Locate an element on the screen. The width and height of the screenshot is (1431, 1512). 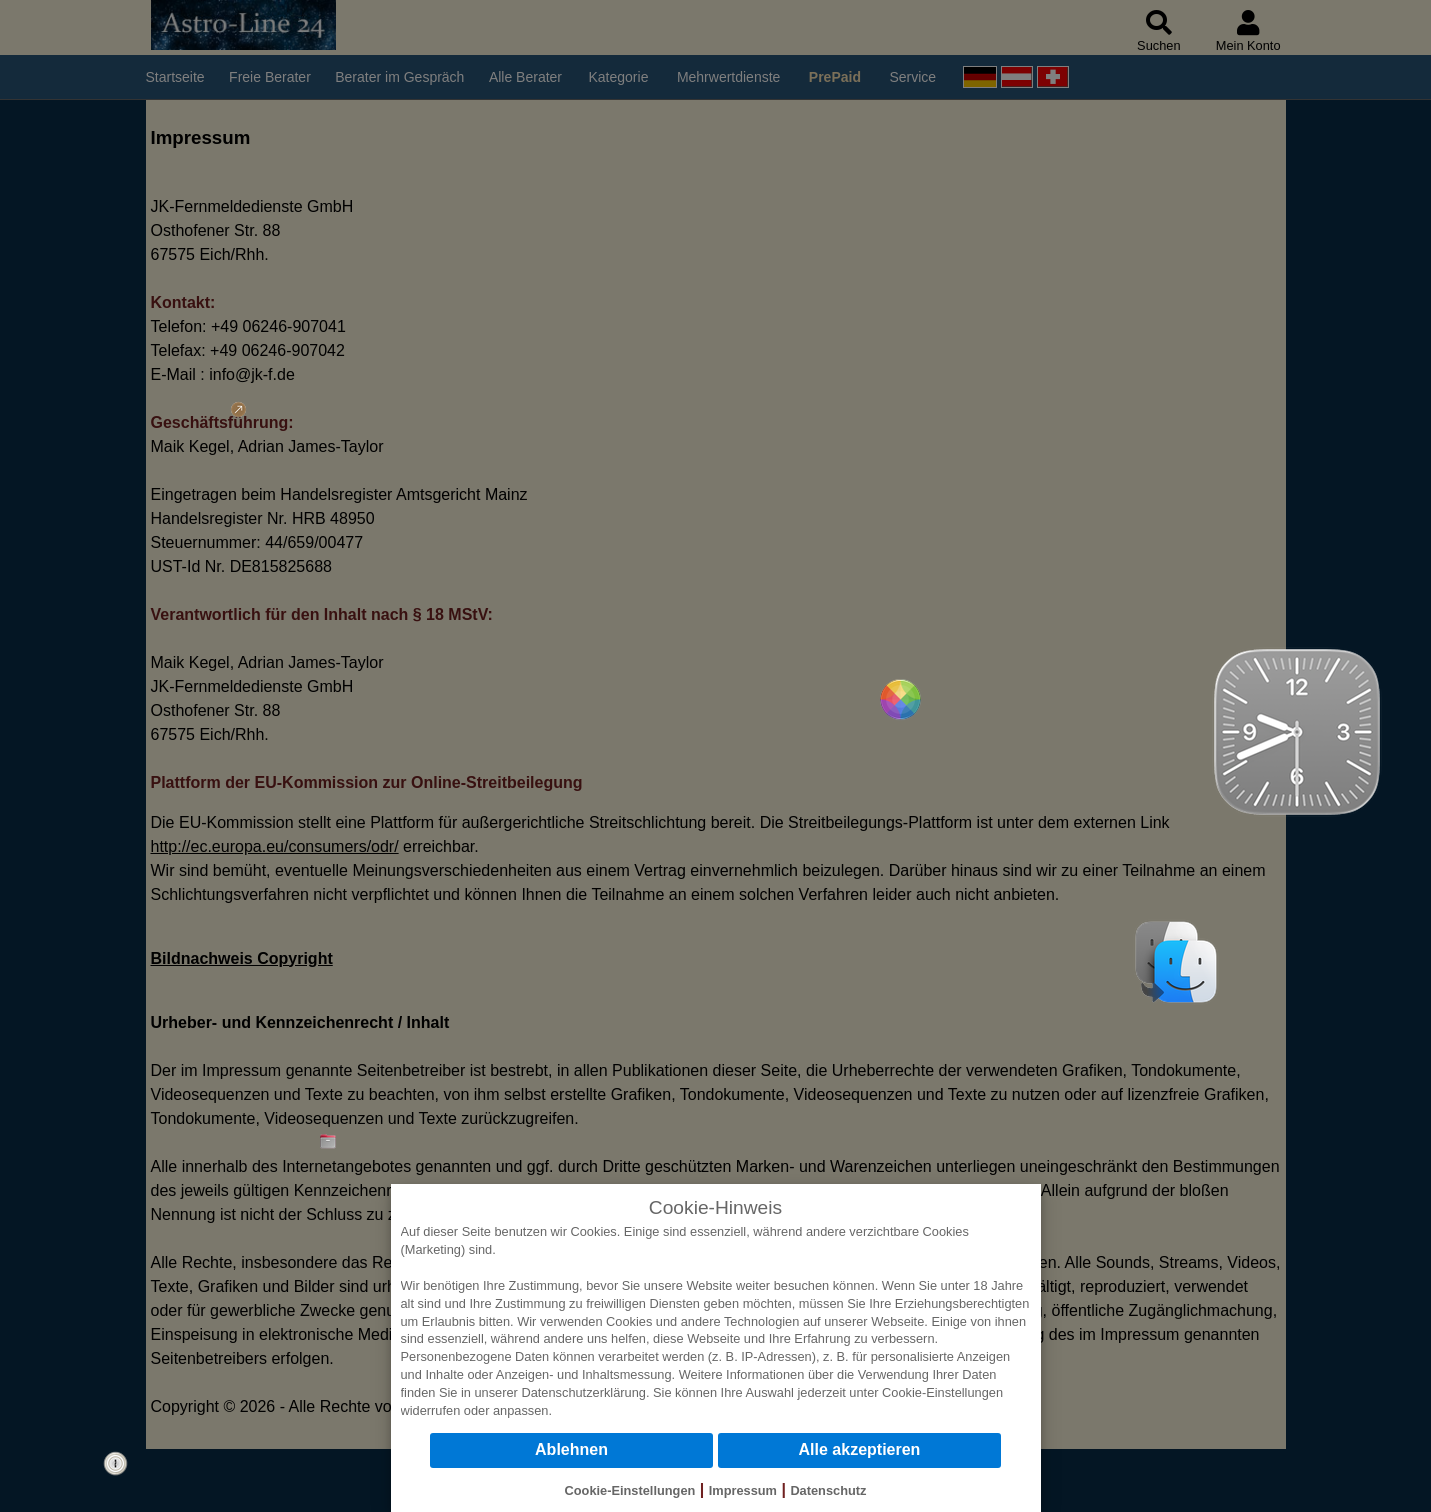
indicates a symbolic link or shortcut to another file is located at coordinates (238, 409).